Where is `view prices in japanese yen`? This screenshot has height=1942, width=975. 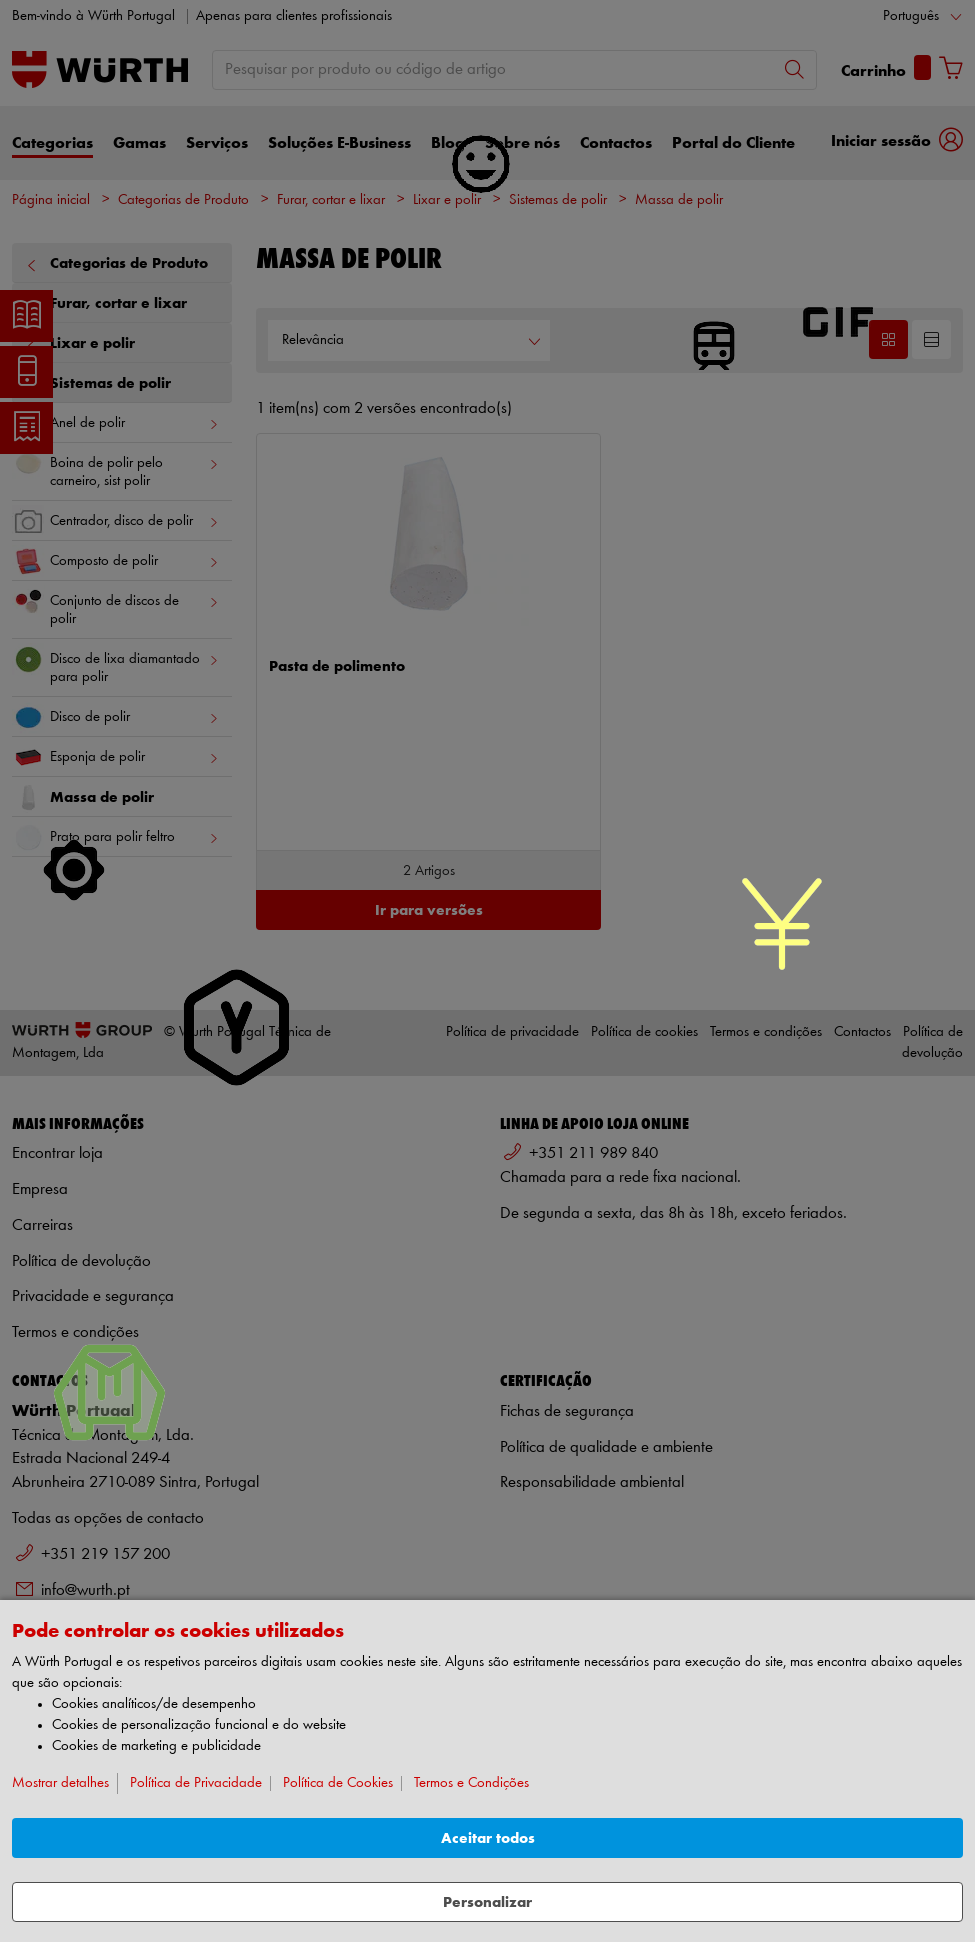 view prices in japanese yen is located at coordinates (782, 922).